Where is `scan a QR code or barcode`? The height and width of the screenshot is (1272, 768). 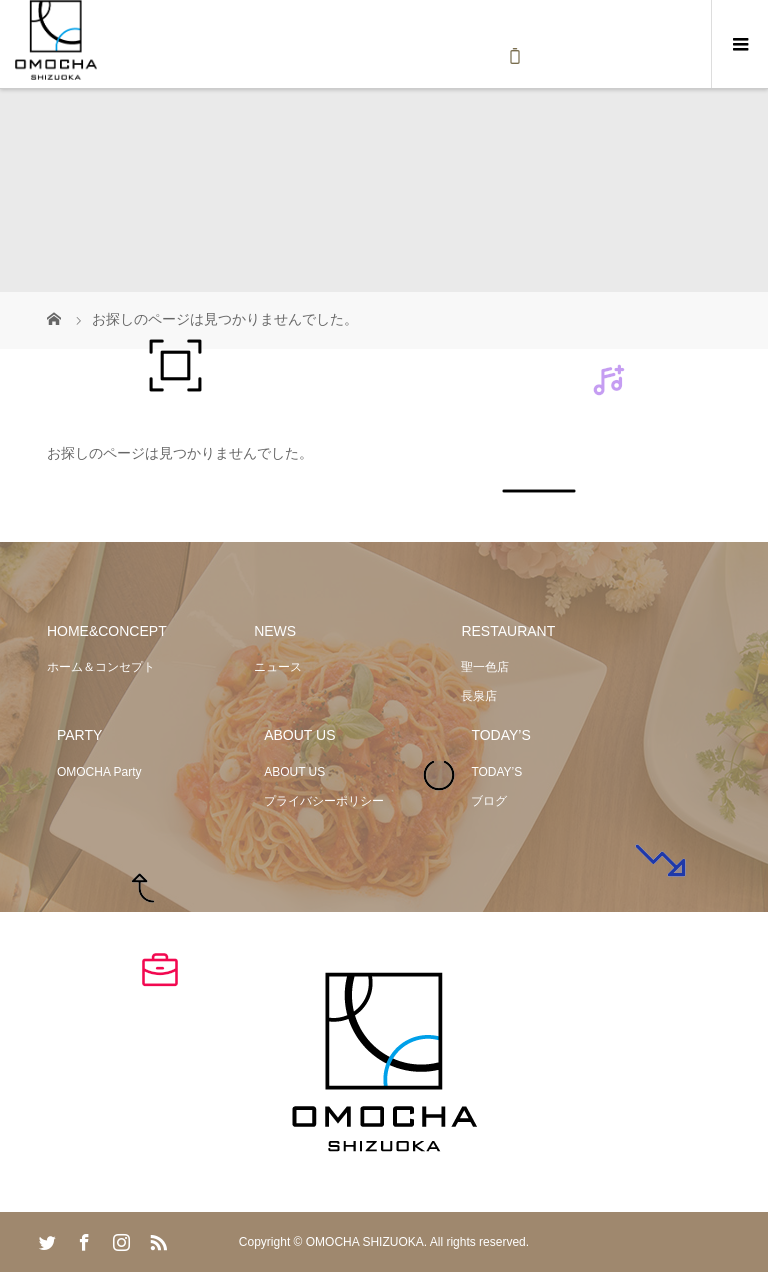
scan a QR code or barcode is located at coordinates (175, 365).